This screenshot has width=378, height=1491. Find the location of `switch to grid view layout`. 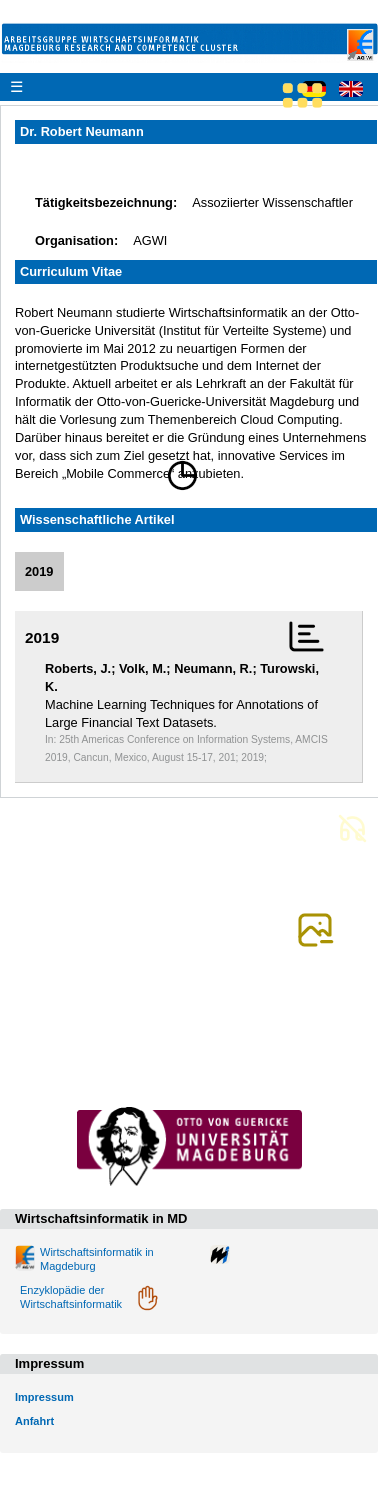

switch to grid view layout is located at coordinates (302, 95).